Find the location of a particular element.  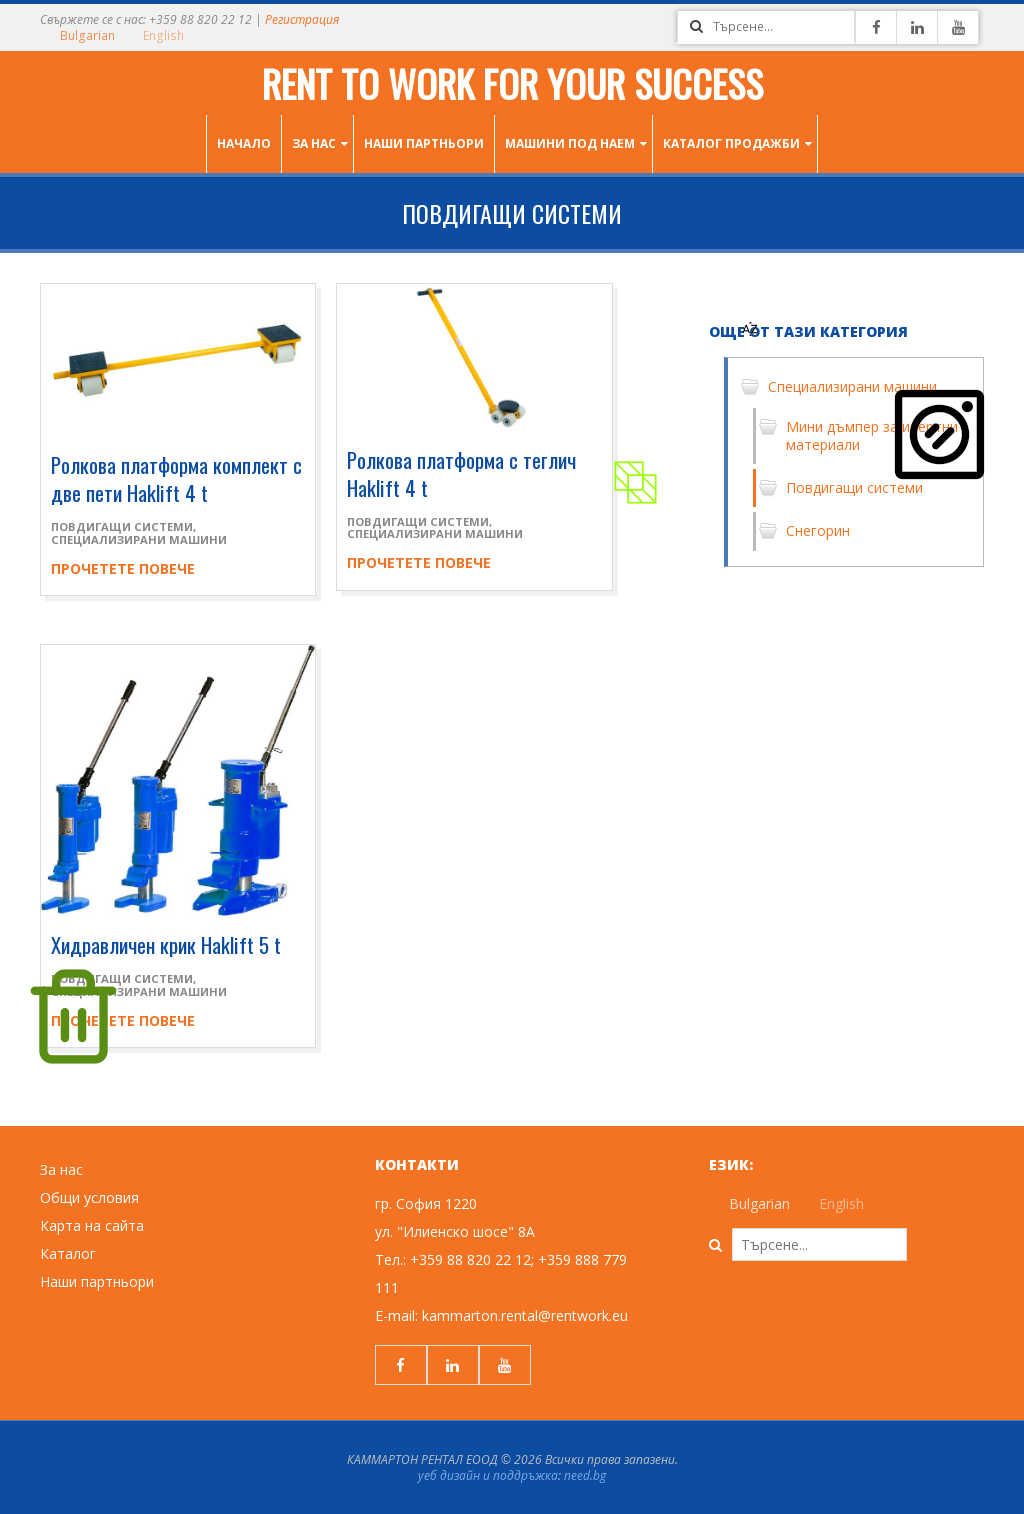

access laundry or washing machine controls is located at coordinates (939, 434).